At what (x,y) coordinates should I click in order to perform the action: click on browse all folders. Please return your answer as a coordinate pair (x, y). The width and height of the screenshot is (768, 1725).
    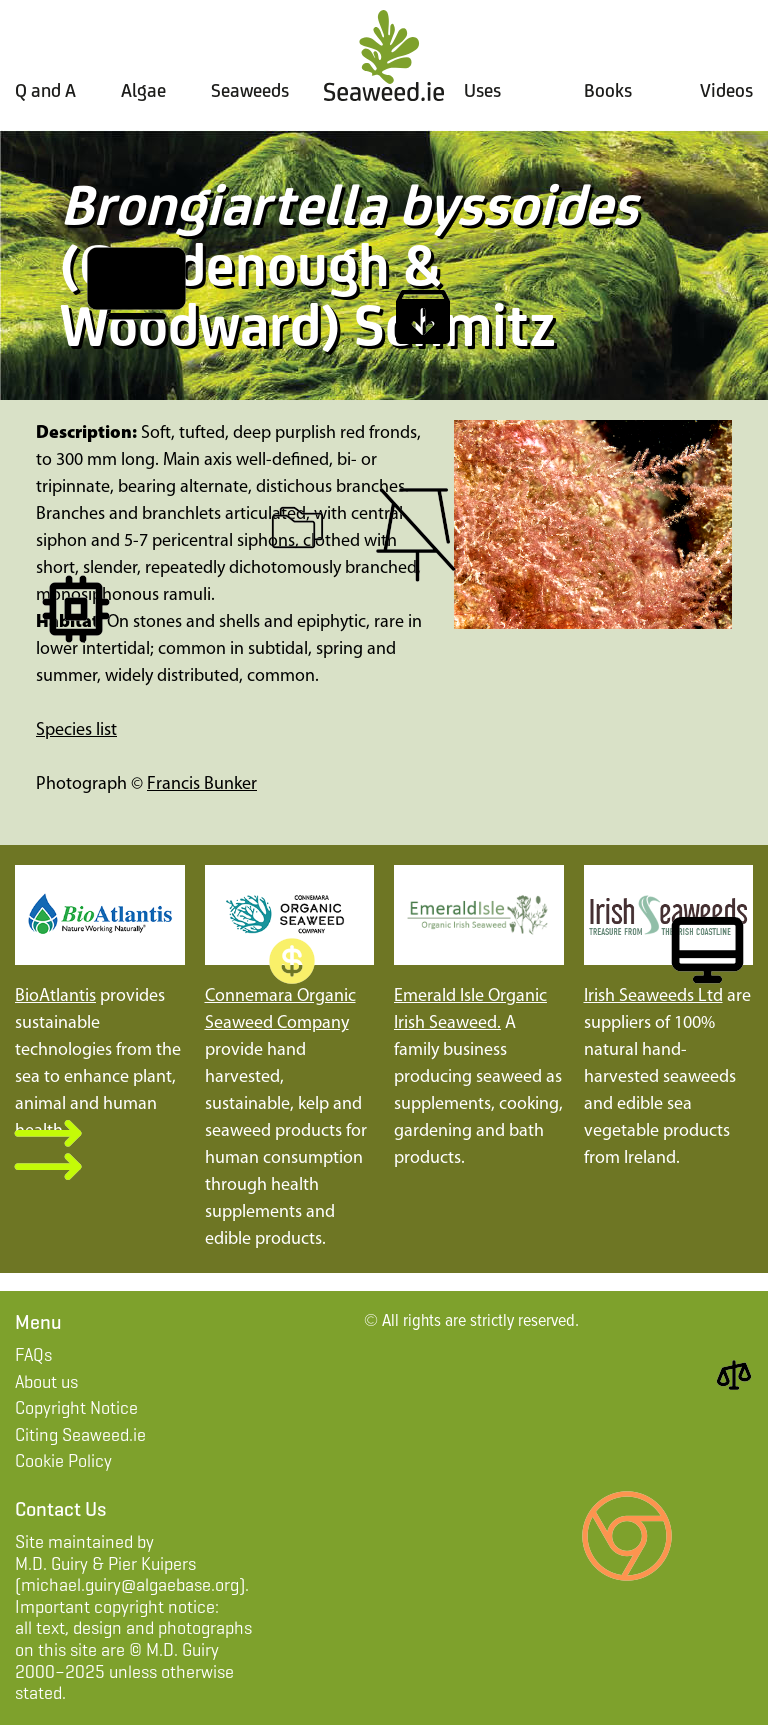
    Looking at the image, I should click on (296, 527).